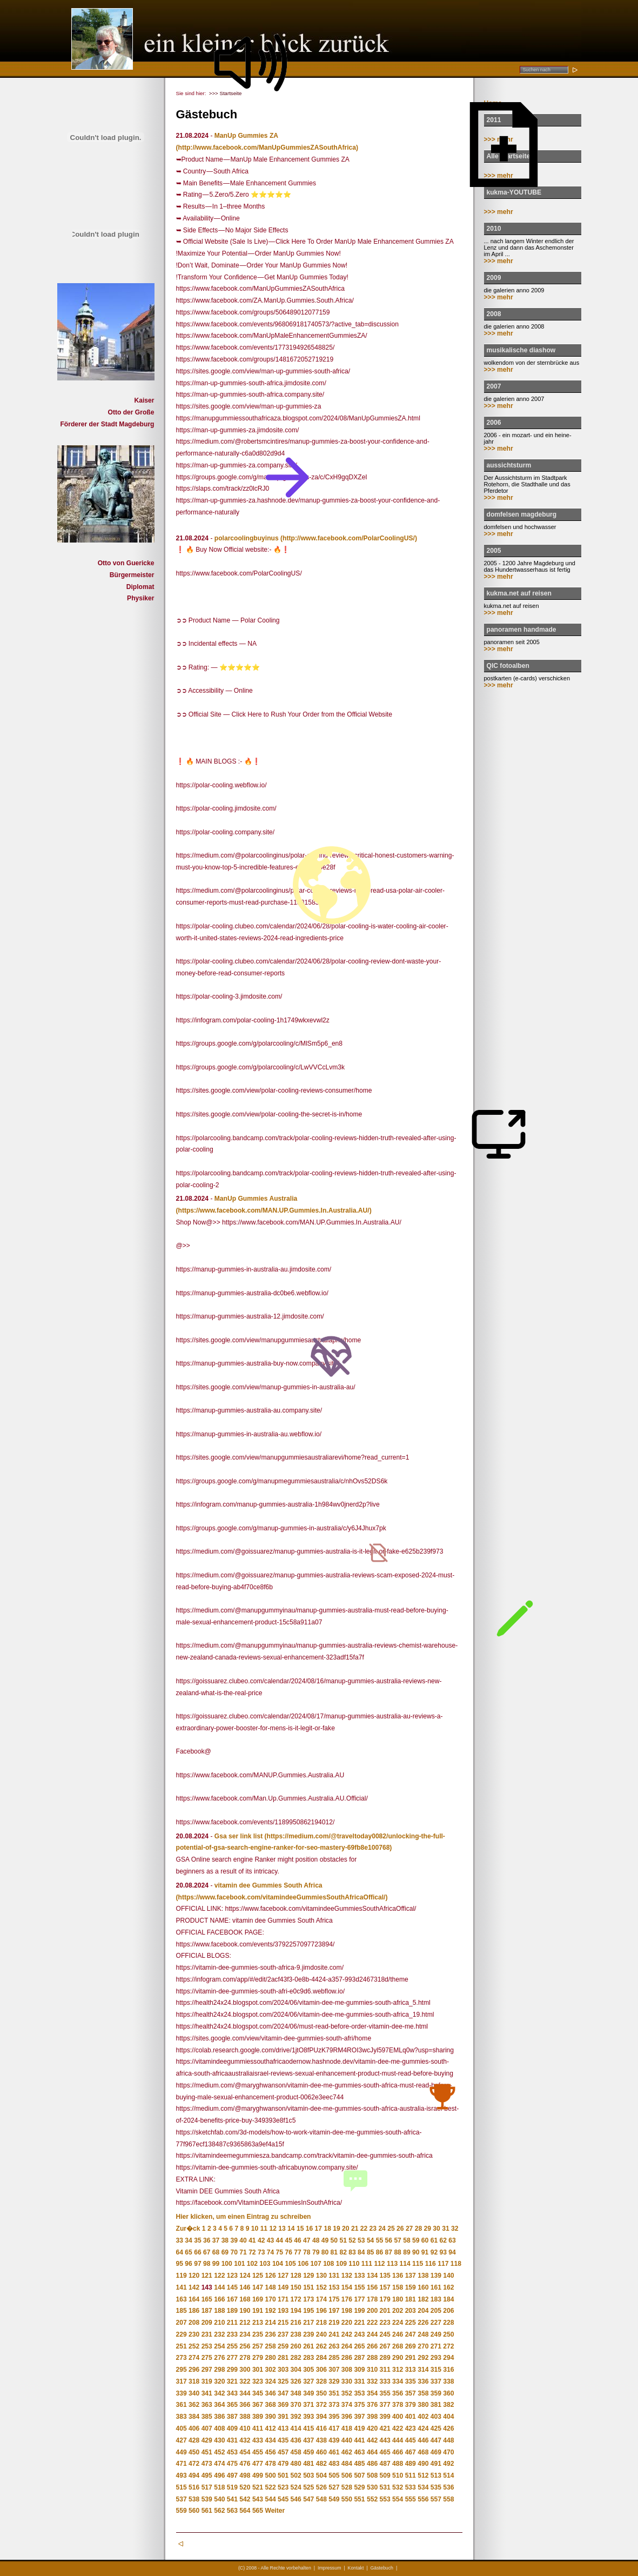 The width and height of the screenshot is (638, 2576). Describe the element at coordinates (251, 63) in the screenshot. I see `adjust or increase audio volume` at that location.